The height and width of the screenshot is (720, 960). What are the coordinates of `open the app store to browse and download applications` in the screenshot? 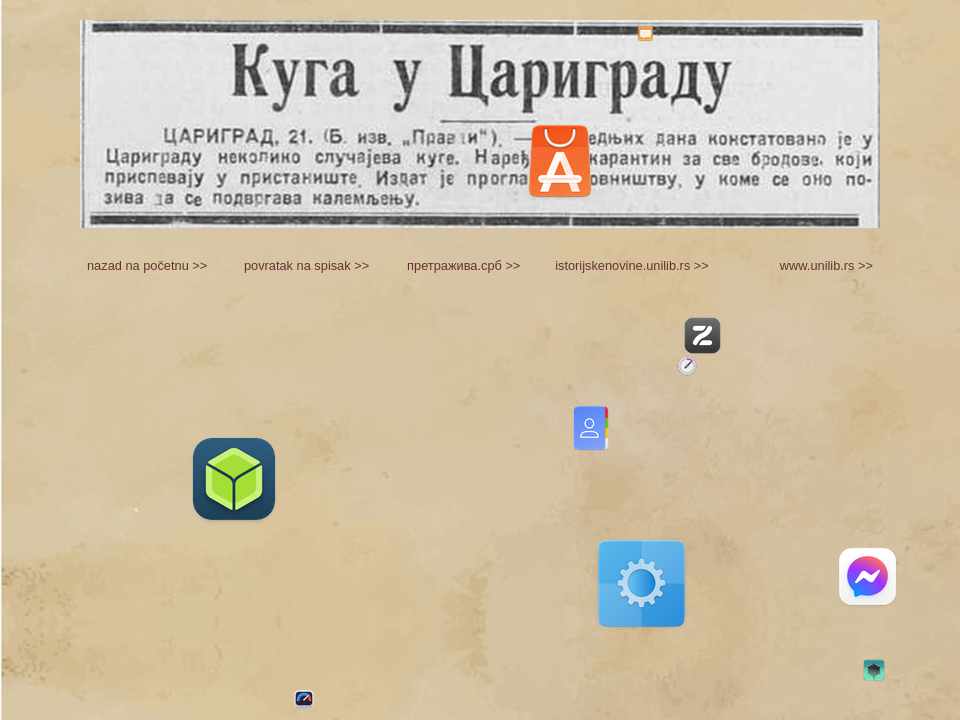 It's located at (560, 161).